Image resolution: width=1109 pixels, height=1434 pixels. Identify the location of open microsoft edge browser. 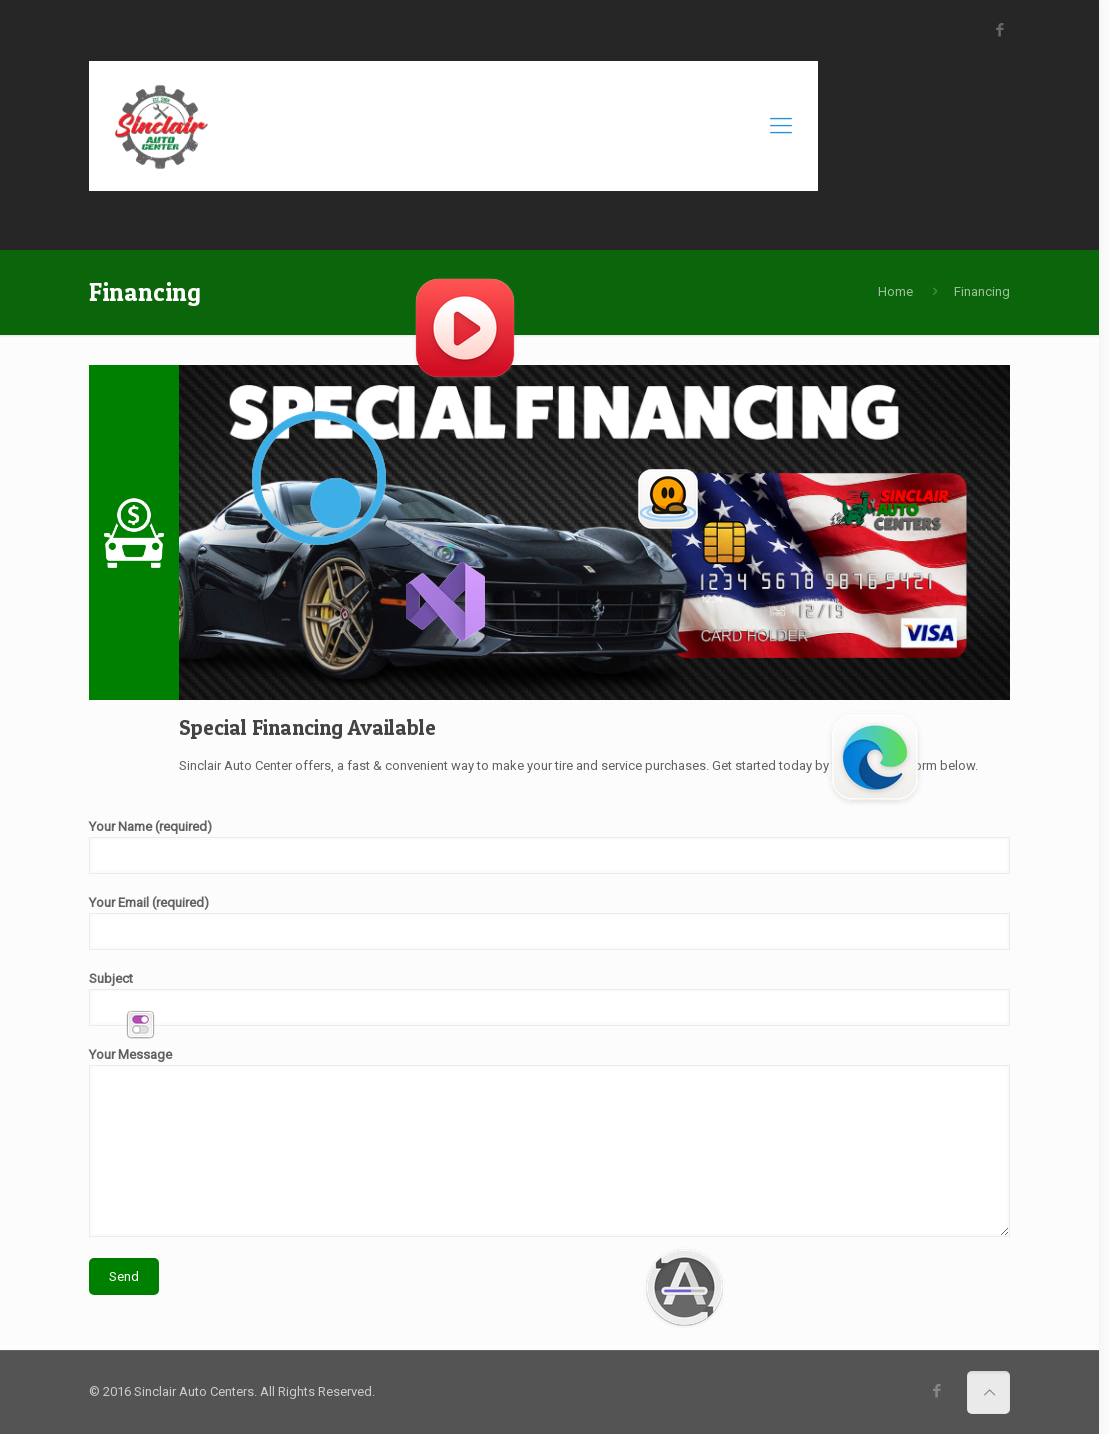
(875, 757).